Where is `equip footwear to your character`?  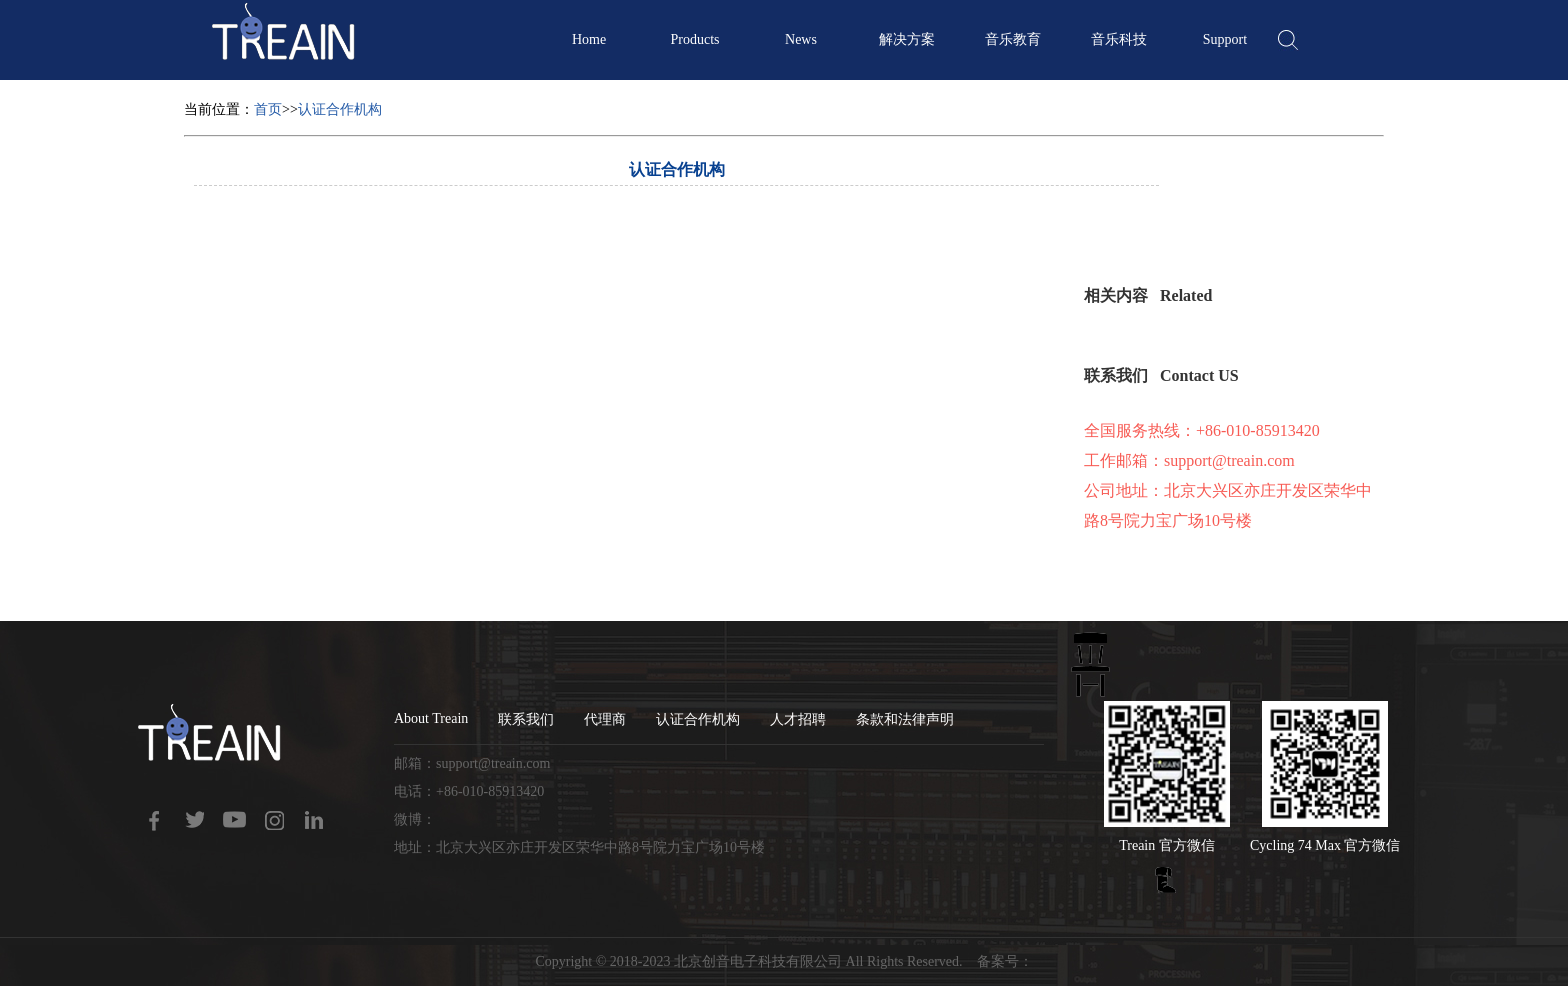
equip footwear to your character is located at coordinates (1164, 880).